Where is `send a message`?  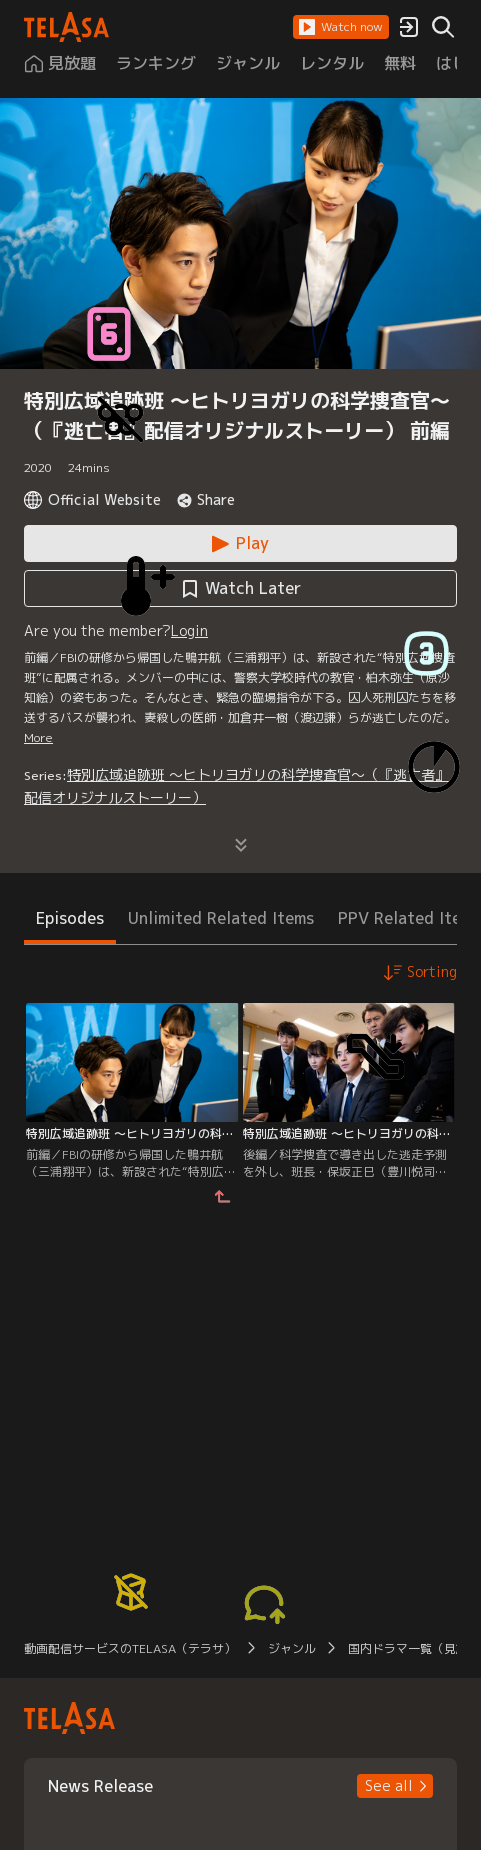 send a message is located at coordinates (264, 1603).